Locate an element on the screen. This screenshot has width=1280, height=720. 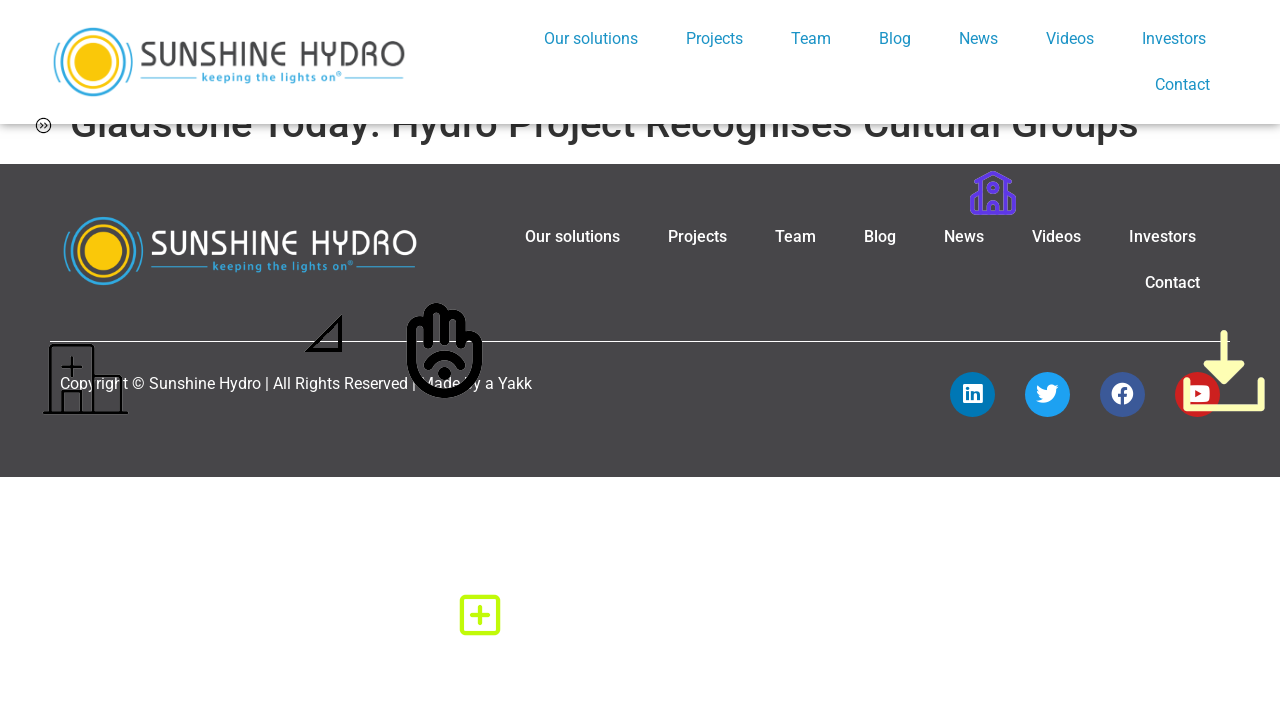
access education or school-related features is located at coordinates (993, 194).